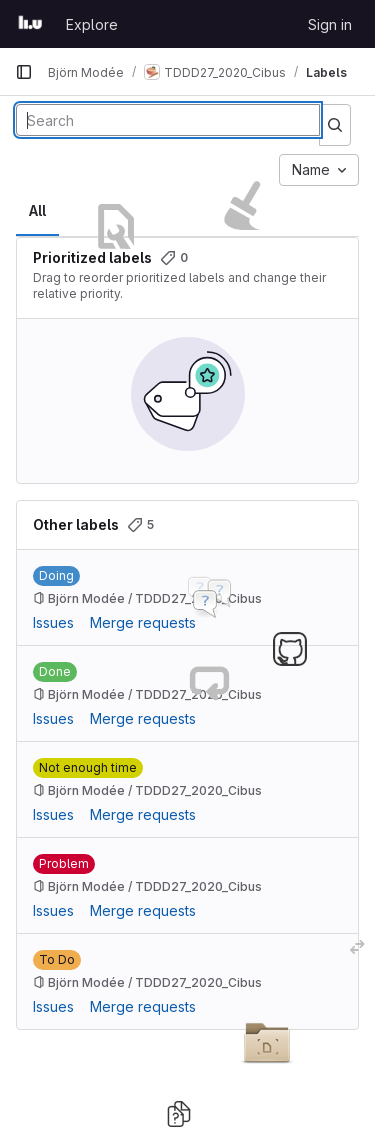 The image size is (375, 1130). I want to click on enable repeat mode for current playlist, so click(209, 680).